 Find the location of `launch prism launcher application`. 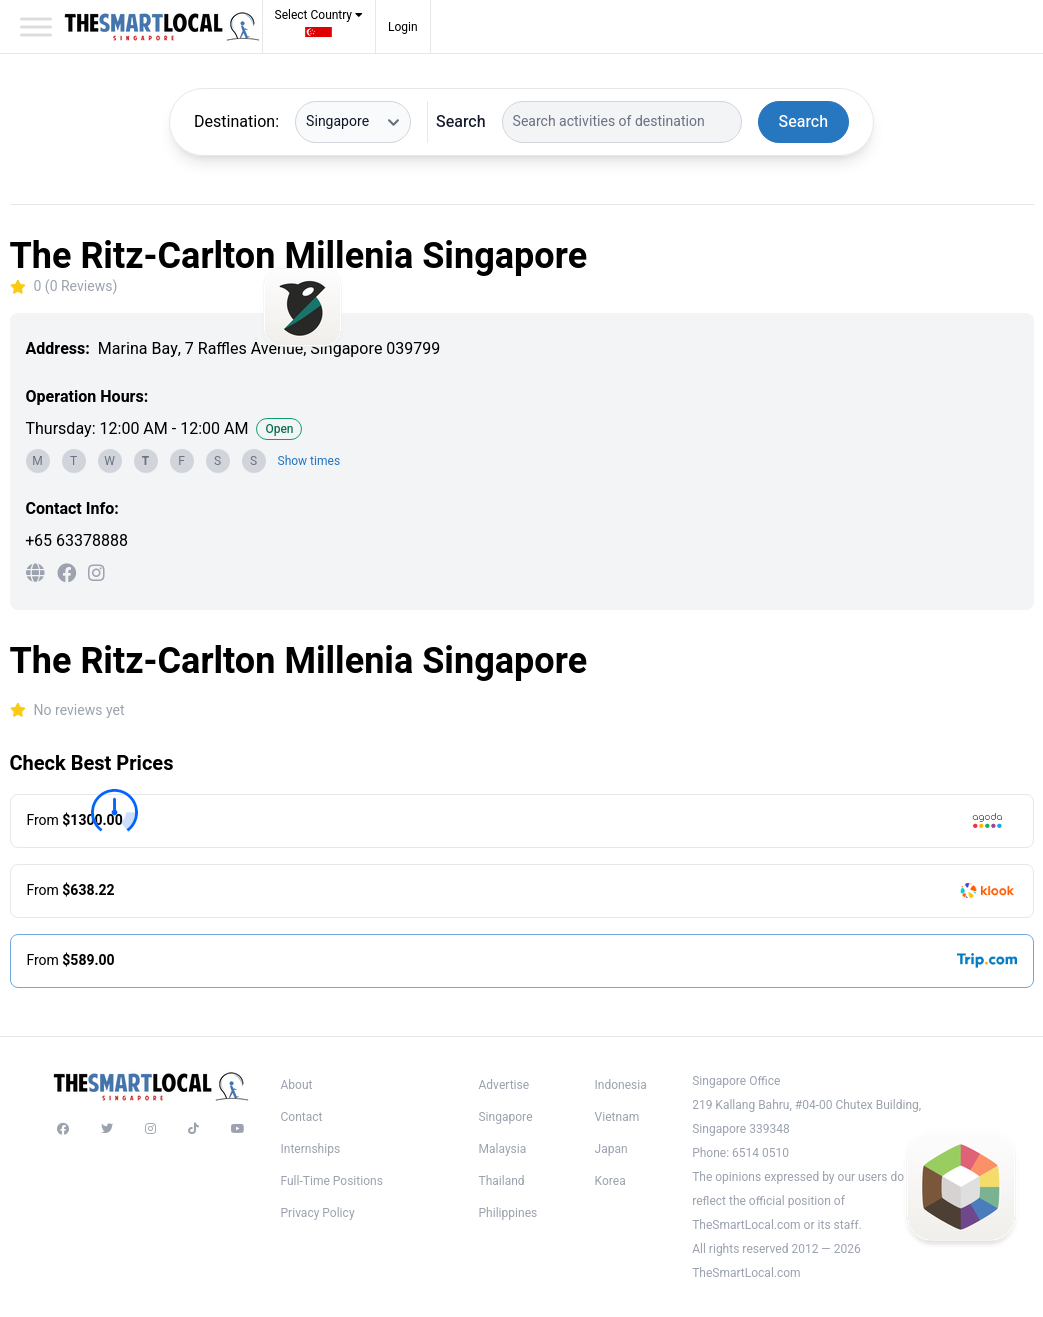

launch prism launcher application is located at coordinates (961, 1187).